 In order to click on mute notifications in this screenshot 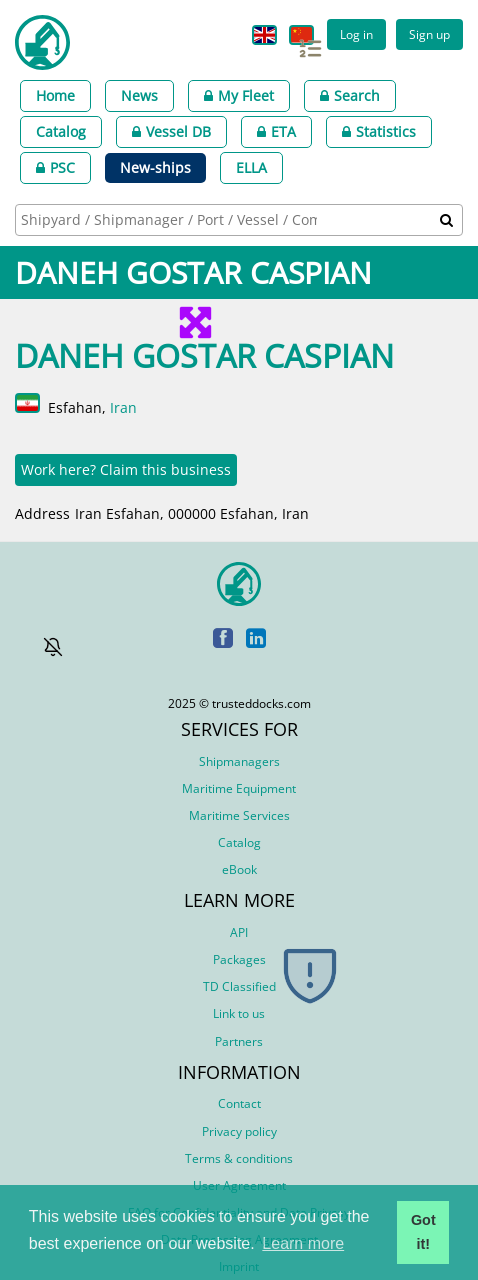, I will do `click(53, 647)`.